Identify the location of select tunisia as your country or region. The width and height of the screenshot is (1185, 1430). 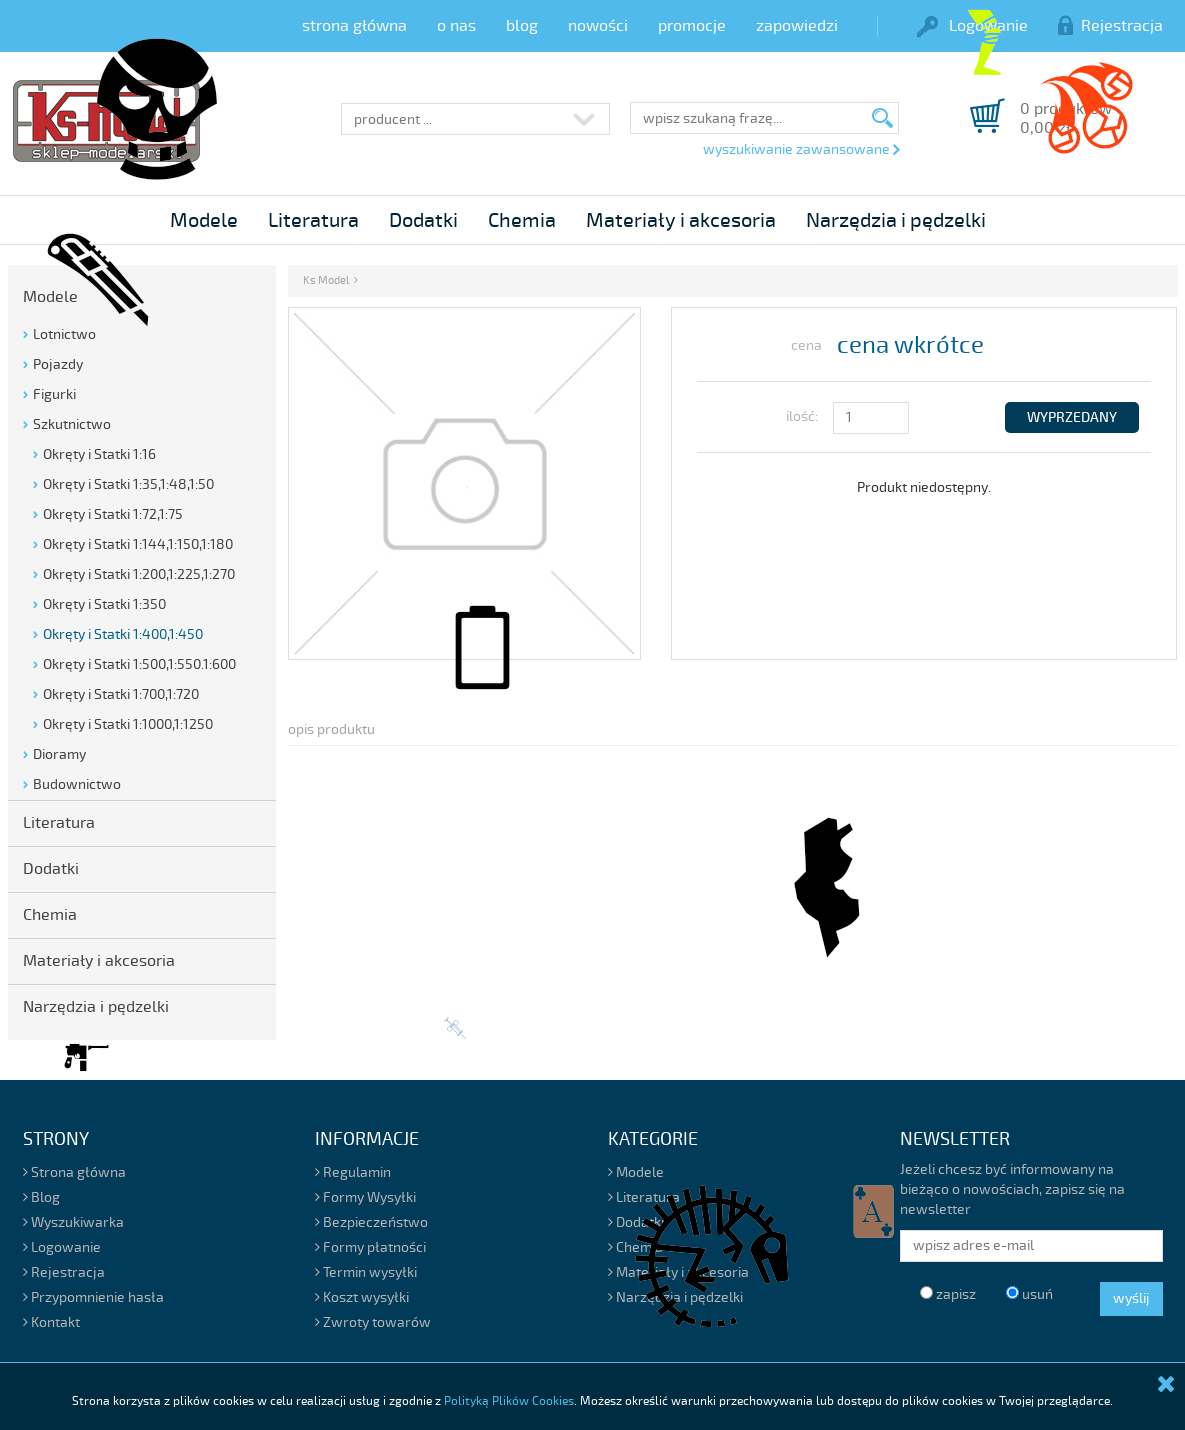
(832, 886).